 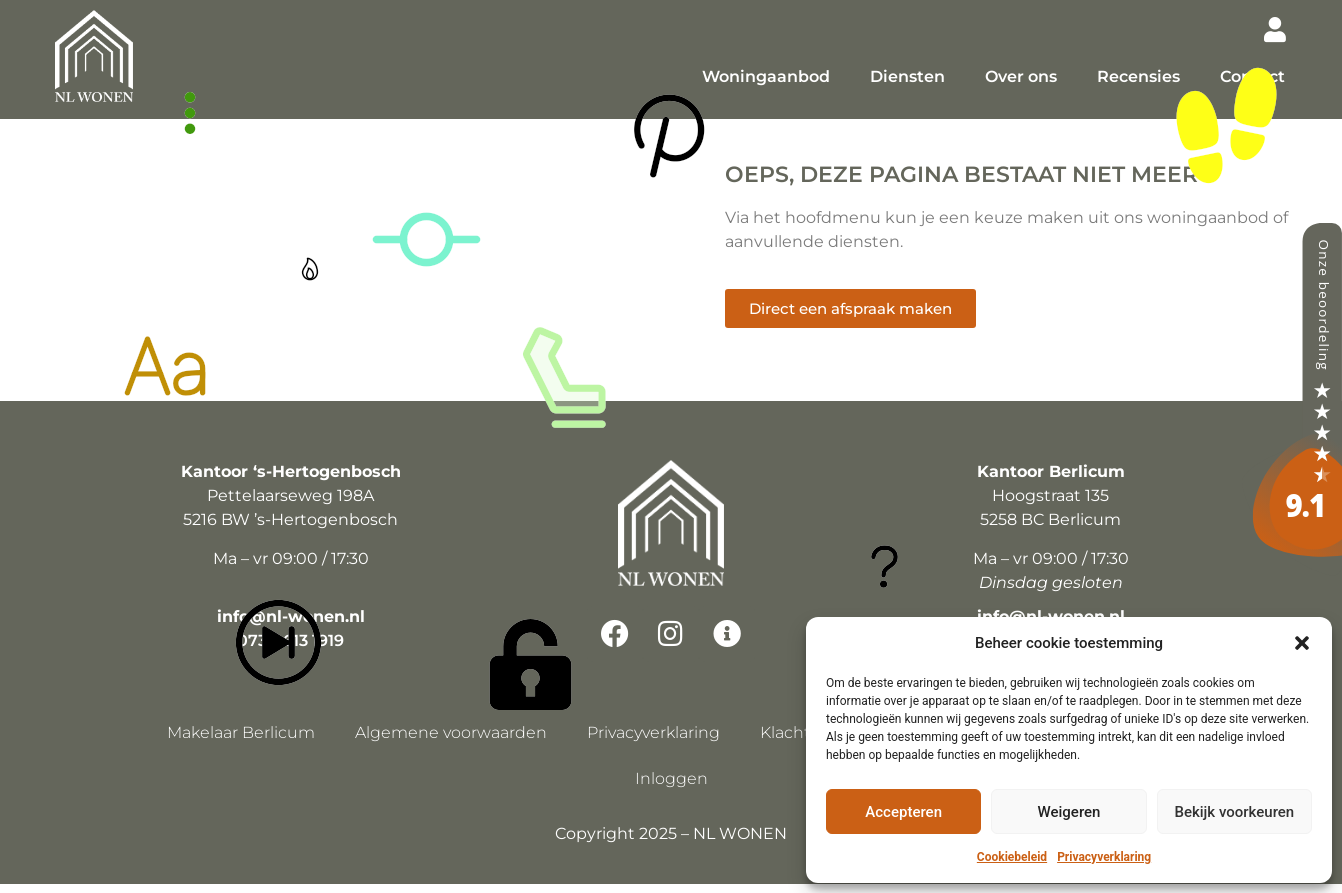 I want to click on open Pinterest app, so click(x=666, y=136).